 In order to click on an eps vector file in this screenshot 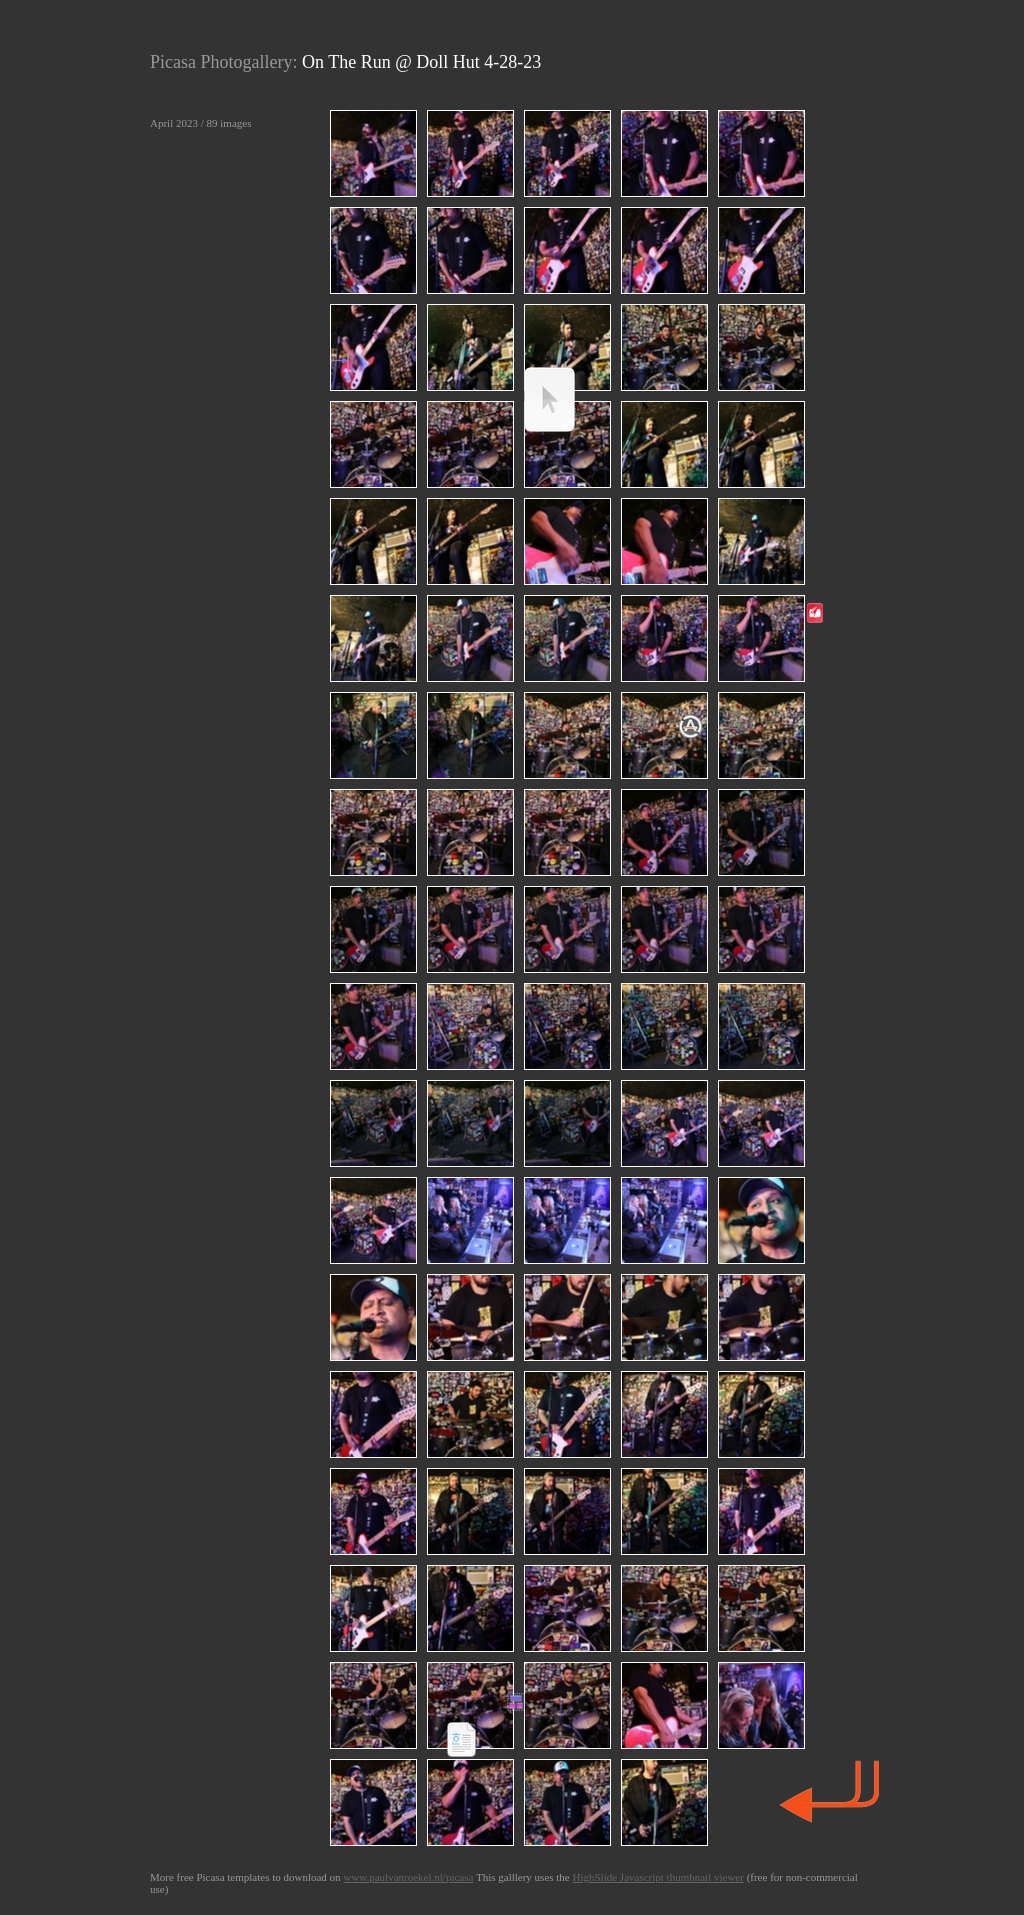, I will do `click(815, 613)`.